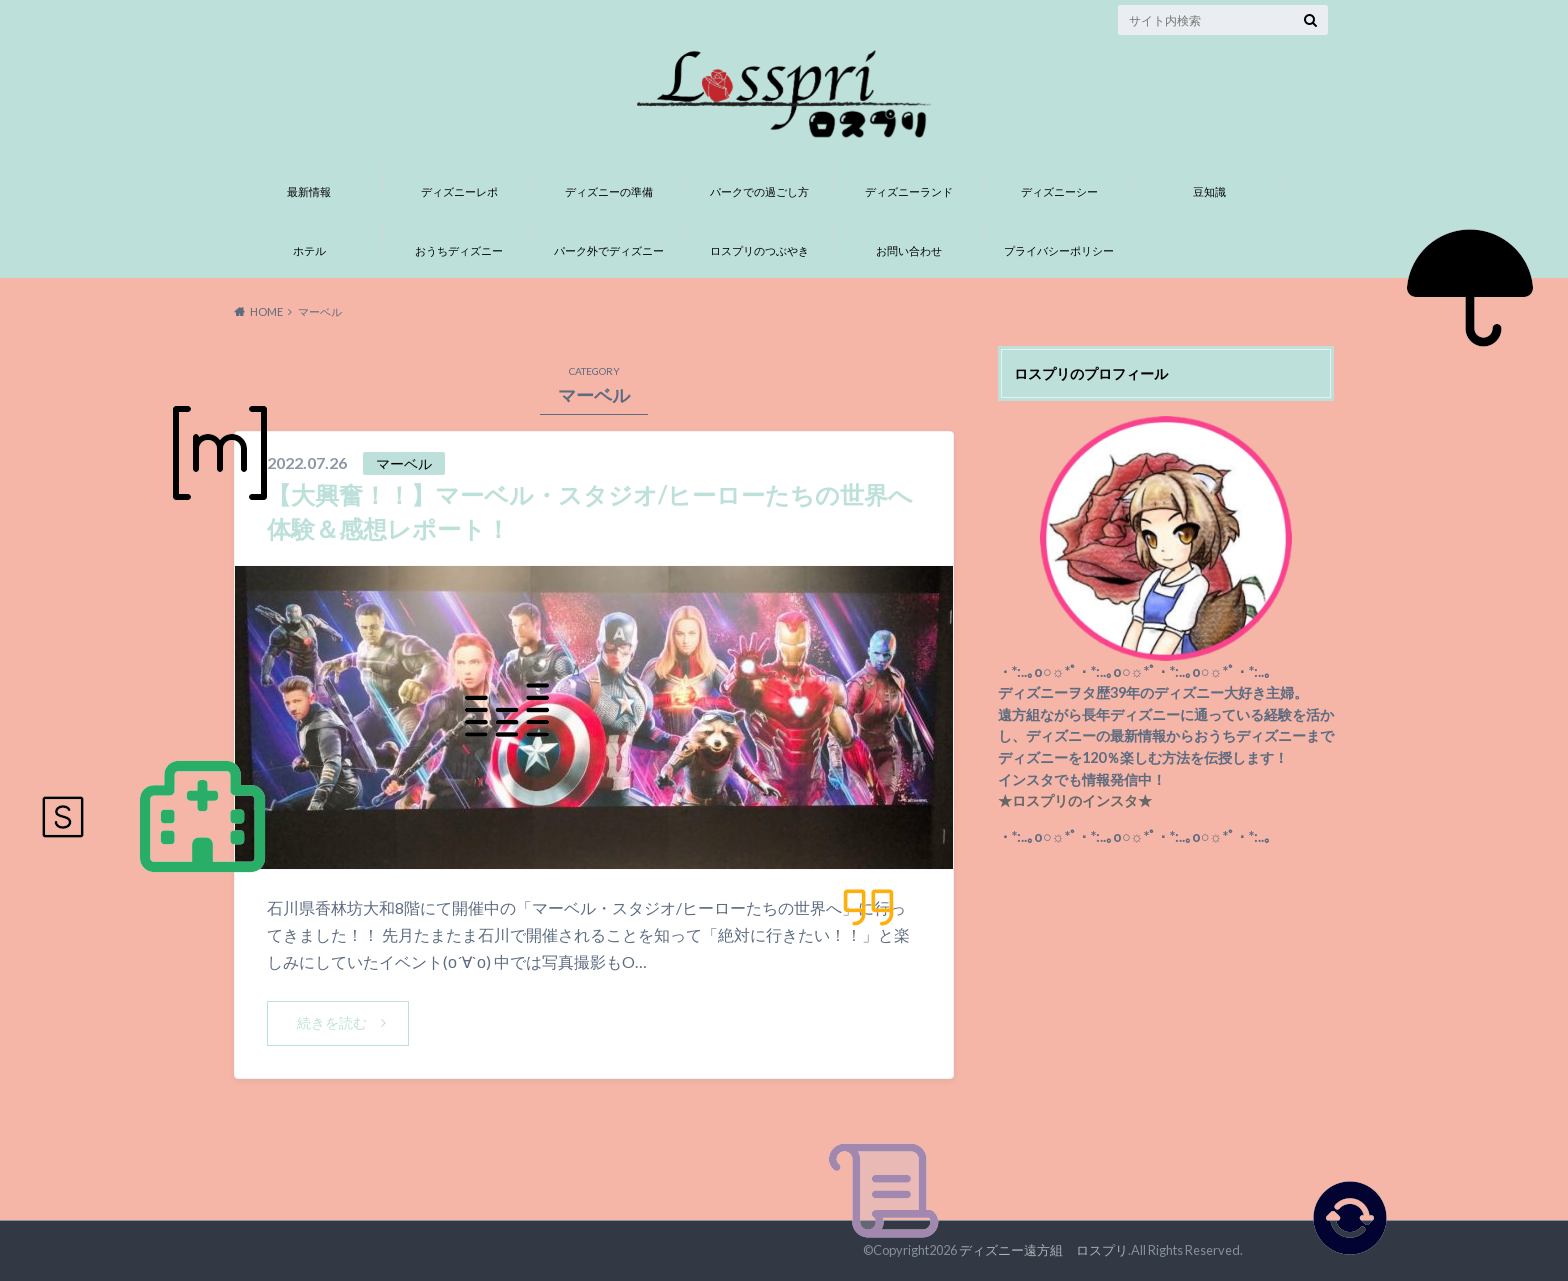 This screenshot has height=1281, width=1568. What do you see at coordinates (202, 816) in the screenshot?
I see `view nearby hospitals or medical facilities` at bounding box center [202, 816].